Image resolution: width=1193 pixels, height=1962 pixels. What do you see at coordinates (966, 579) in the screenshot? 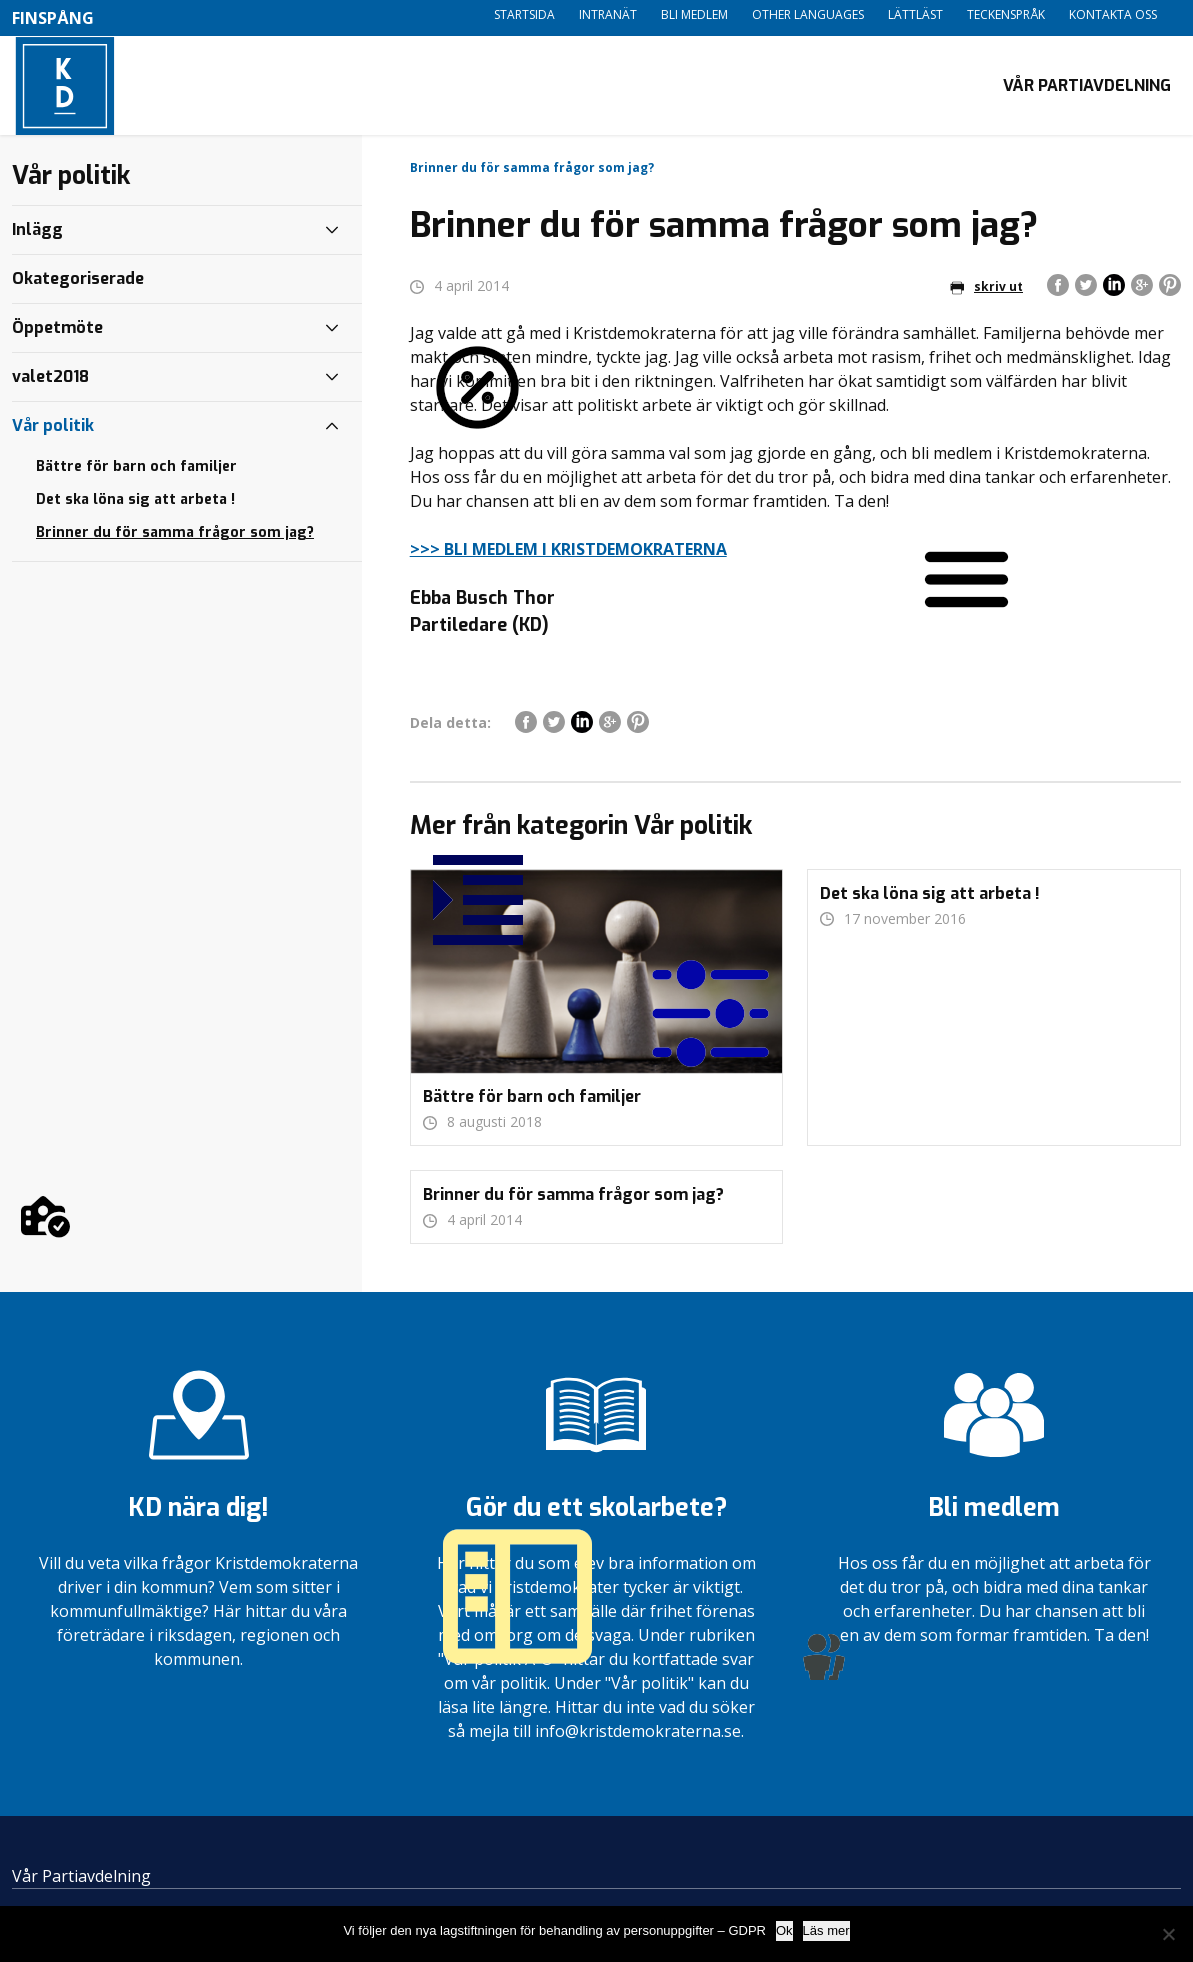
I see `open the navigation menu` at bounding box center [966, 579].